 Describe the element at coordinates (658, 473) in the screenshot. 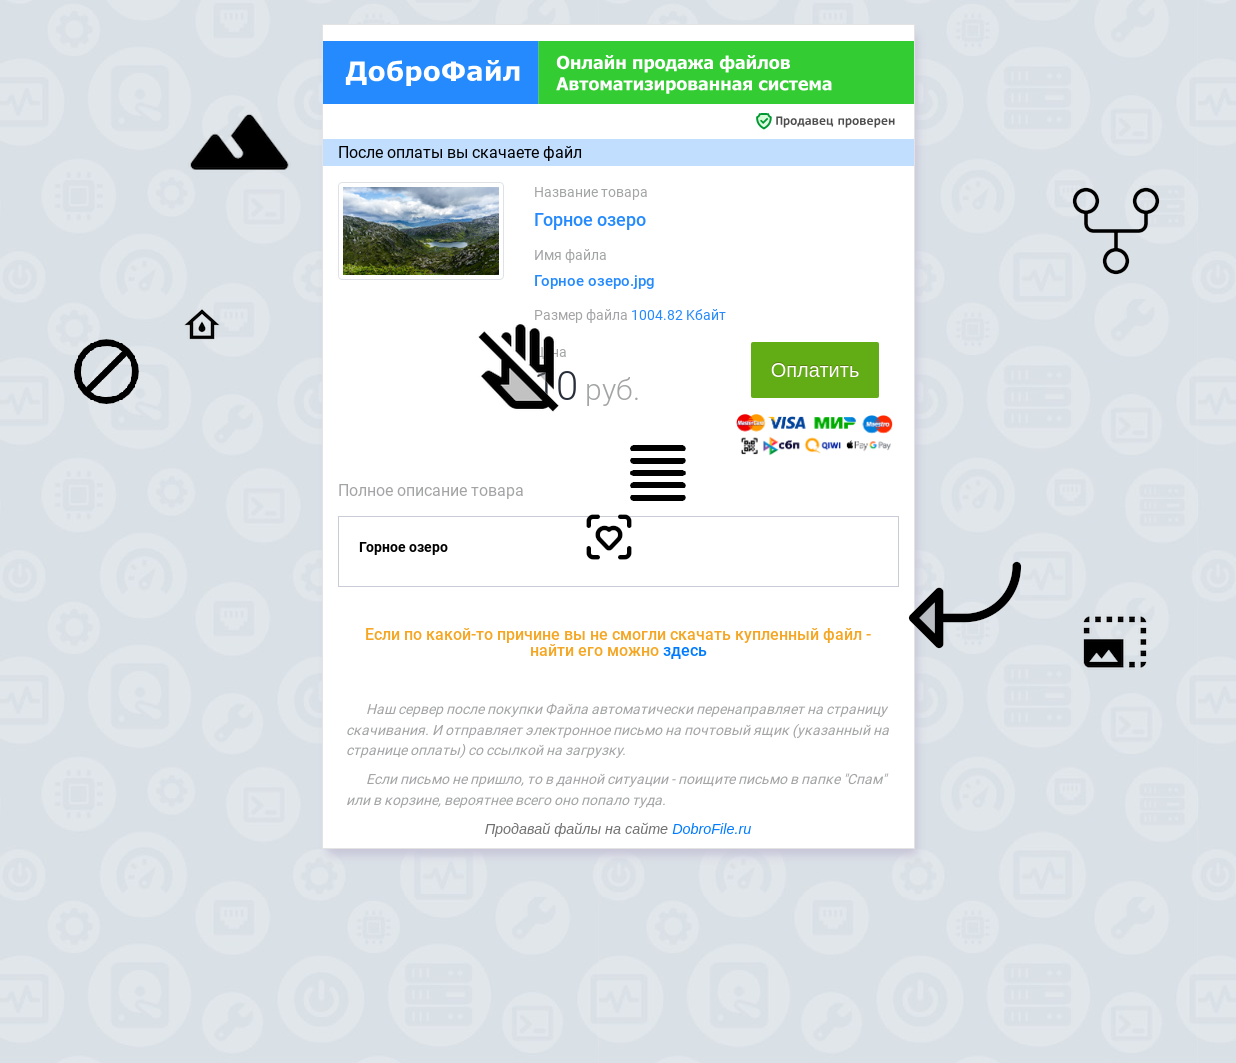

I see `justify text alignment` at that location.